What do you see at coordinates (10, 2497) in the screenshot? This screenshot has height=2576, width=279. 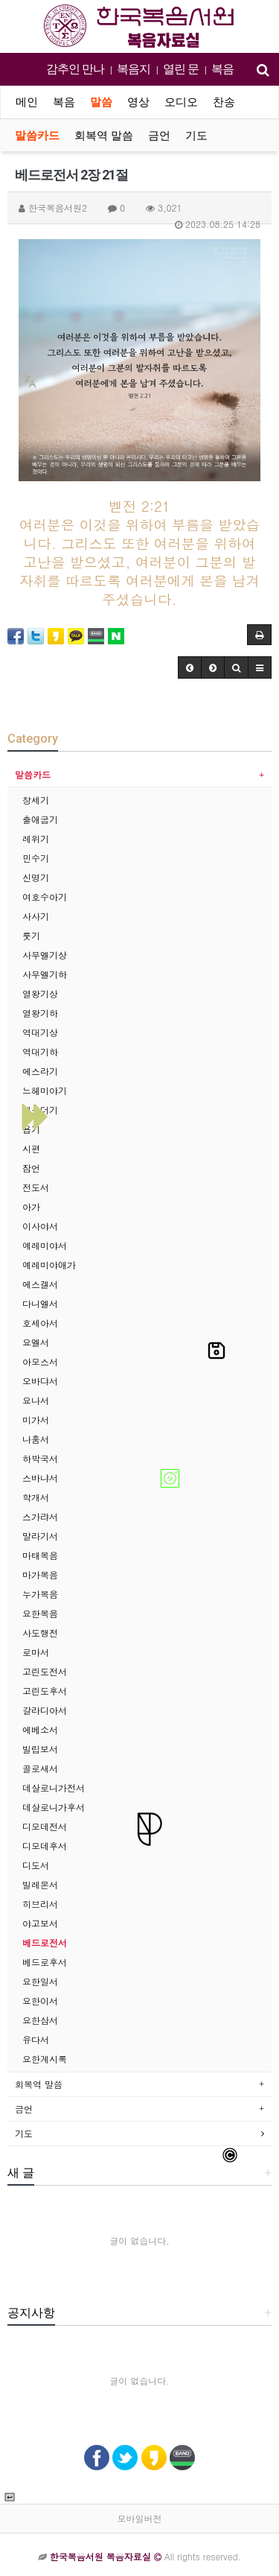 I see `press enter or return key` at bounding box center [10, 2497].